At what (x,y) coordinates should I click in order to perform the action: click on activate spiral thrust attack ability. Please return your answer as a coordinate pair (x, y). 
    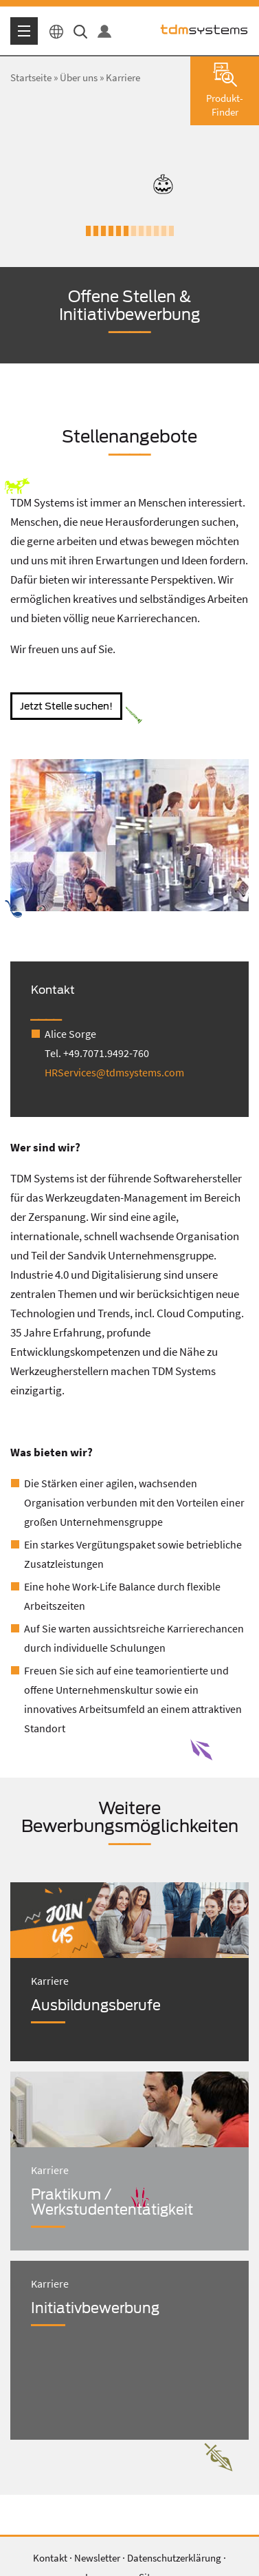
    Looking at the image, I should click on (218, 2457).